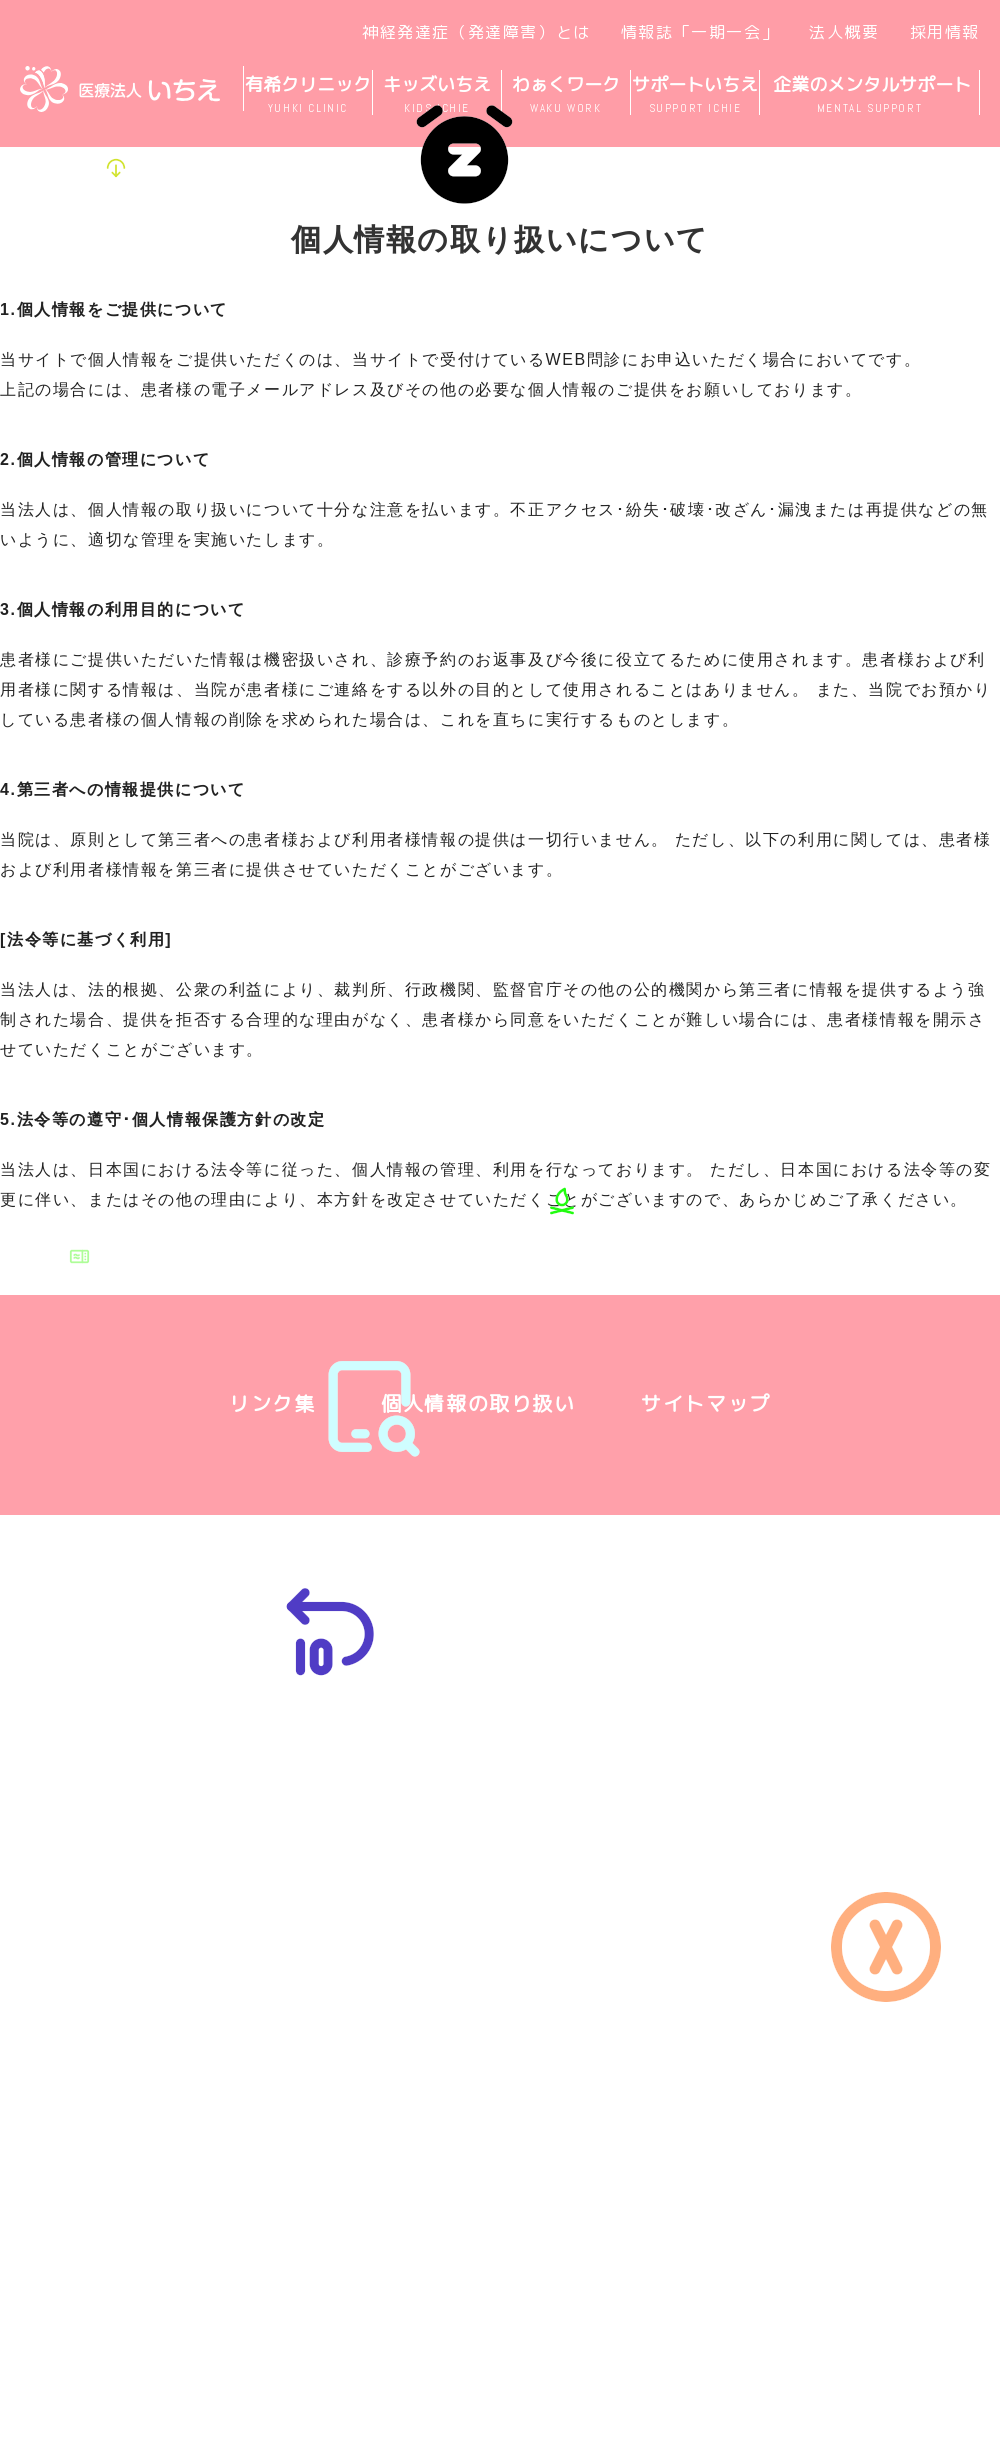 The image size is (1000, 2452). I want to click on access microwave or kitchen appliance controls, so click(79, 1256).